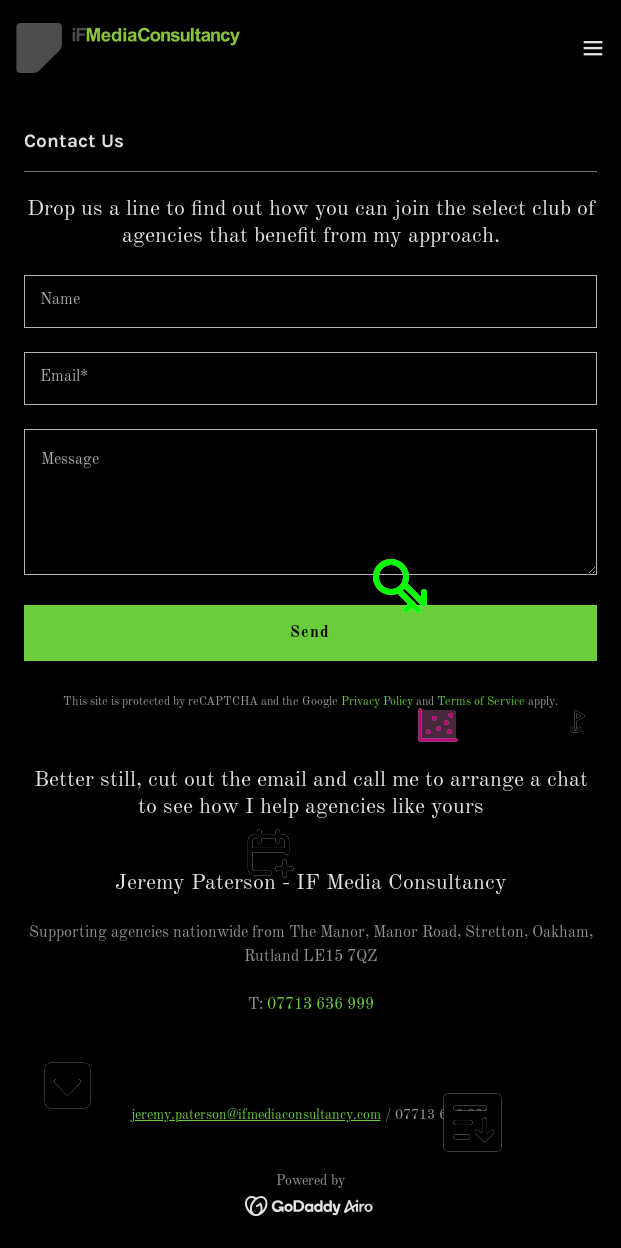  I want to click on select intergender or non-binary gender option, so click(400, 586).